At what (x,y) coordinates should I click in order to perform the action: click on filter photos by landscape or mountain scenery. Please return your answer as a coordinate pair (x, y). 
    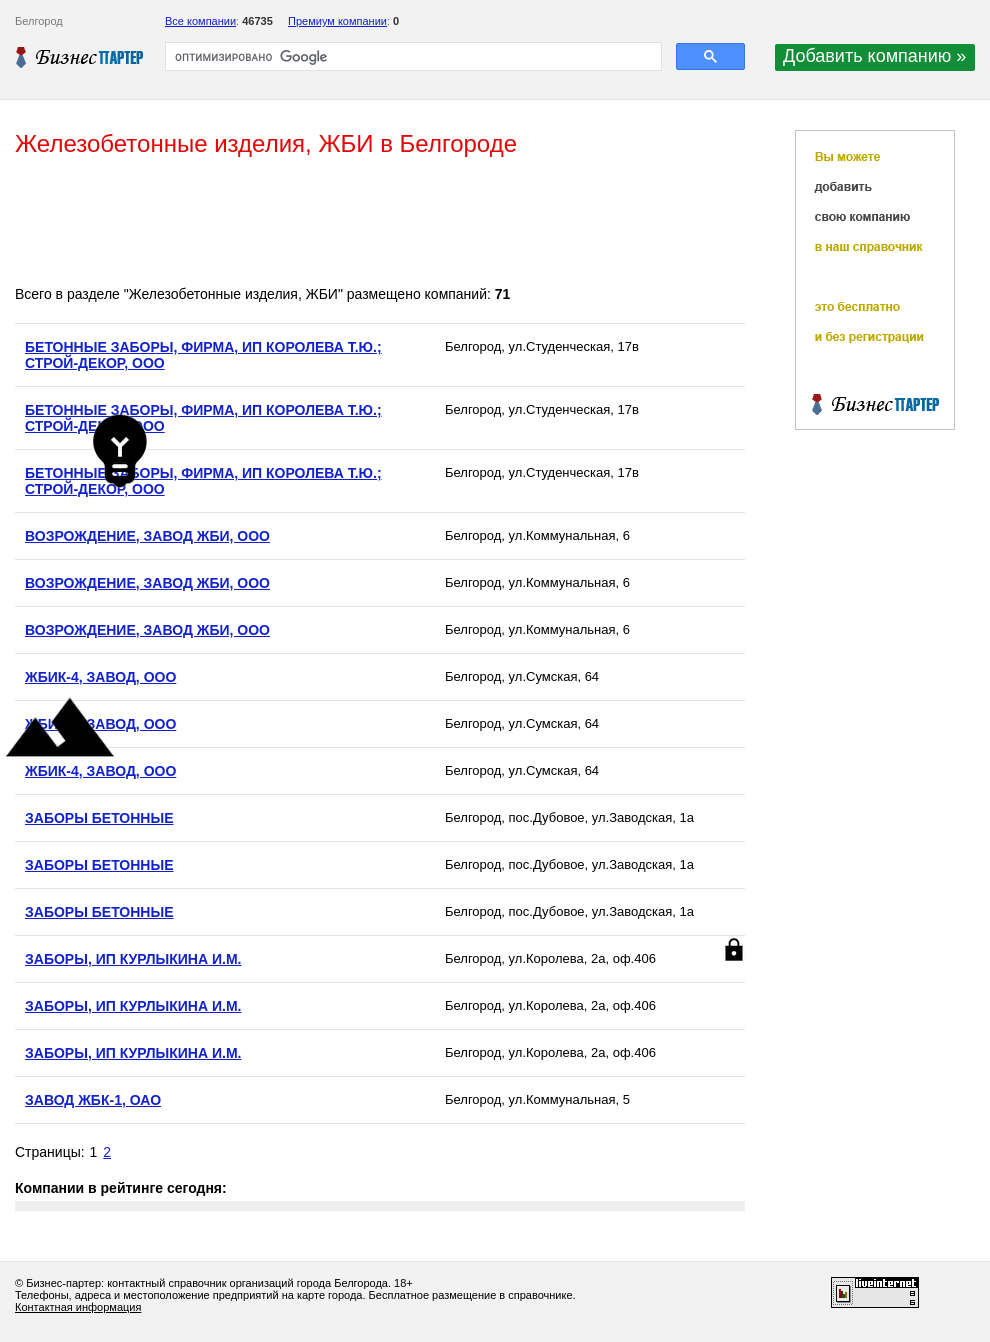
    Looking at the image, I should click on (60, 727).